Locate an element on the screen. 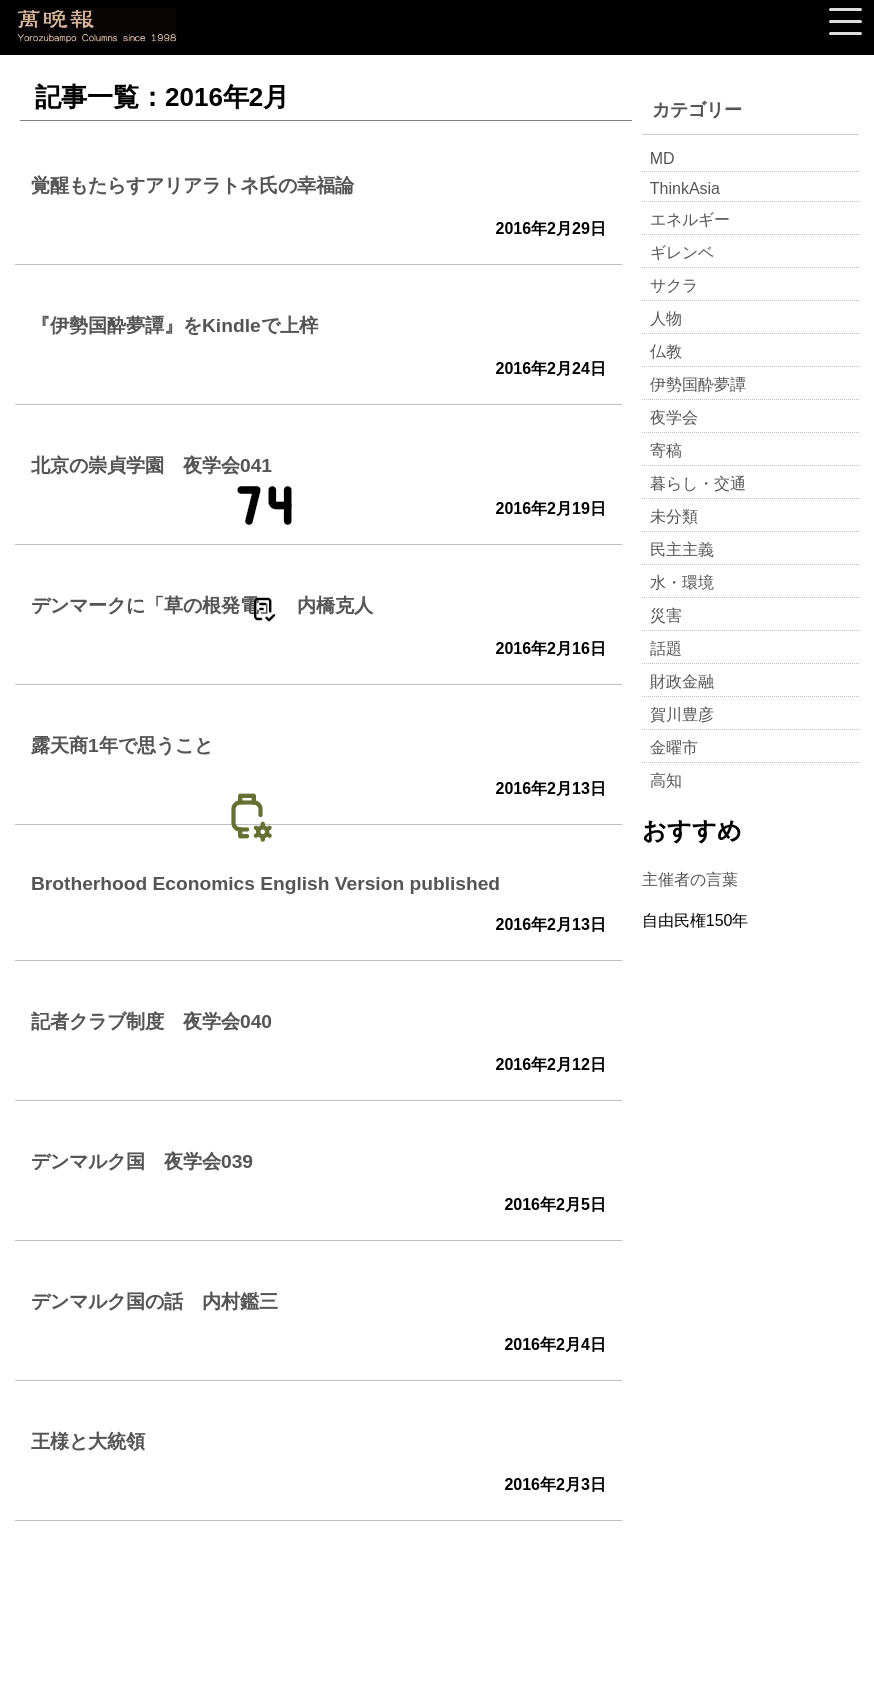 The height and width of the screenshot is (1685, 874). access smartwatch settings is located at coordinates (247, 816).